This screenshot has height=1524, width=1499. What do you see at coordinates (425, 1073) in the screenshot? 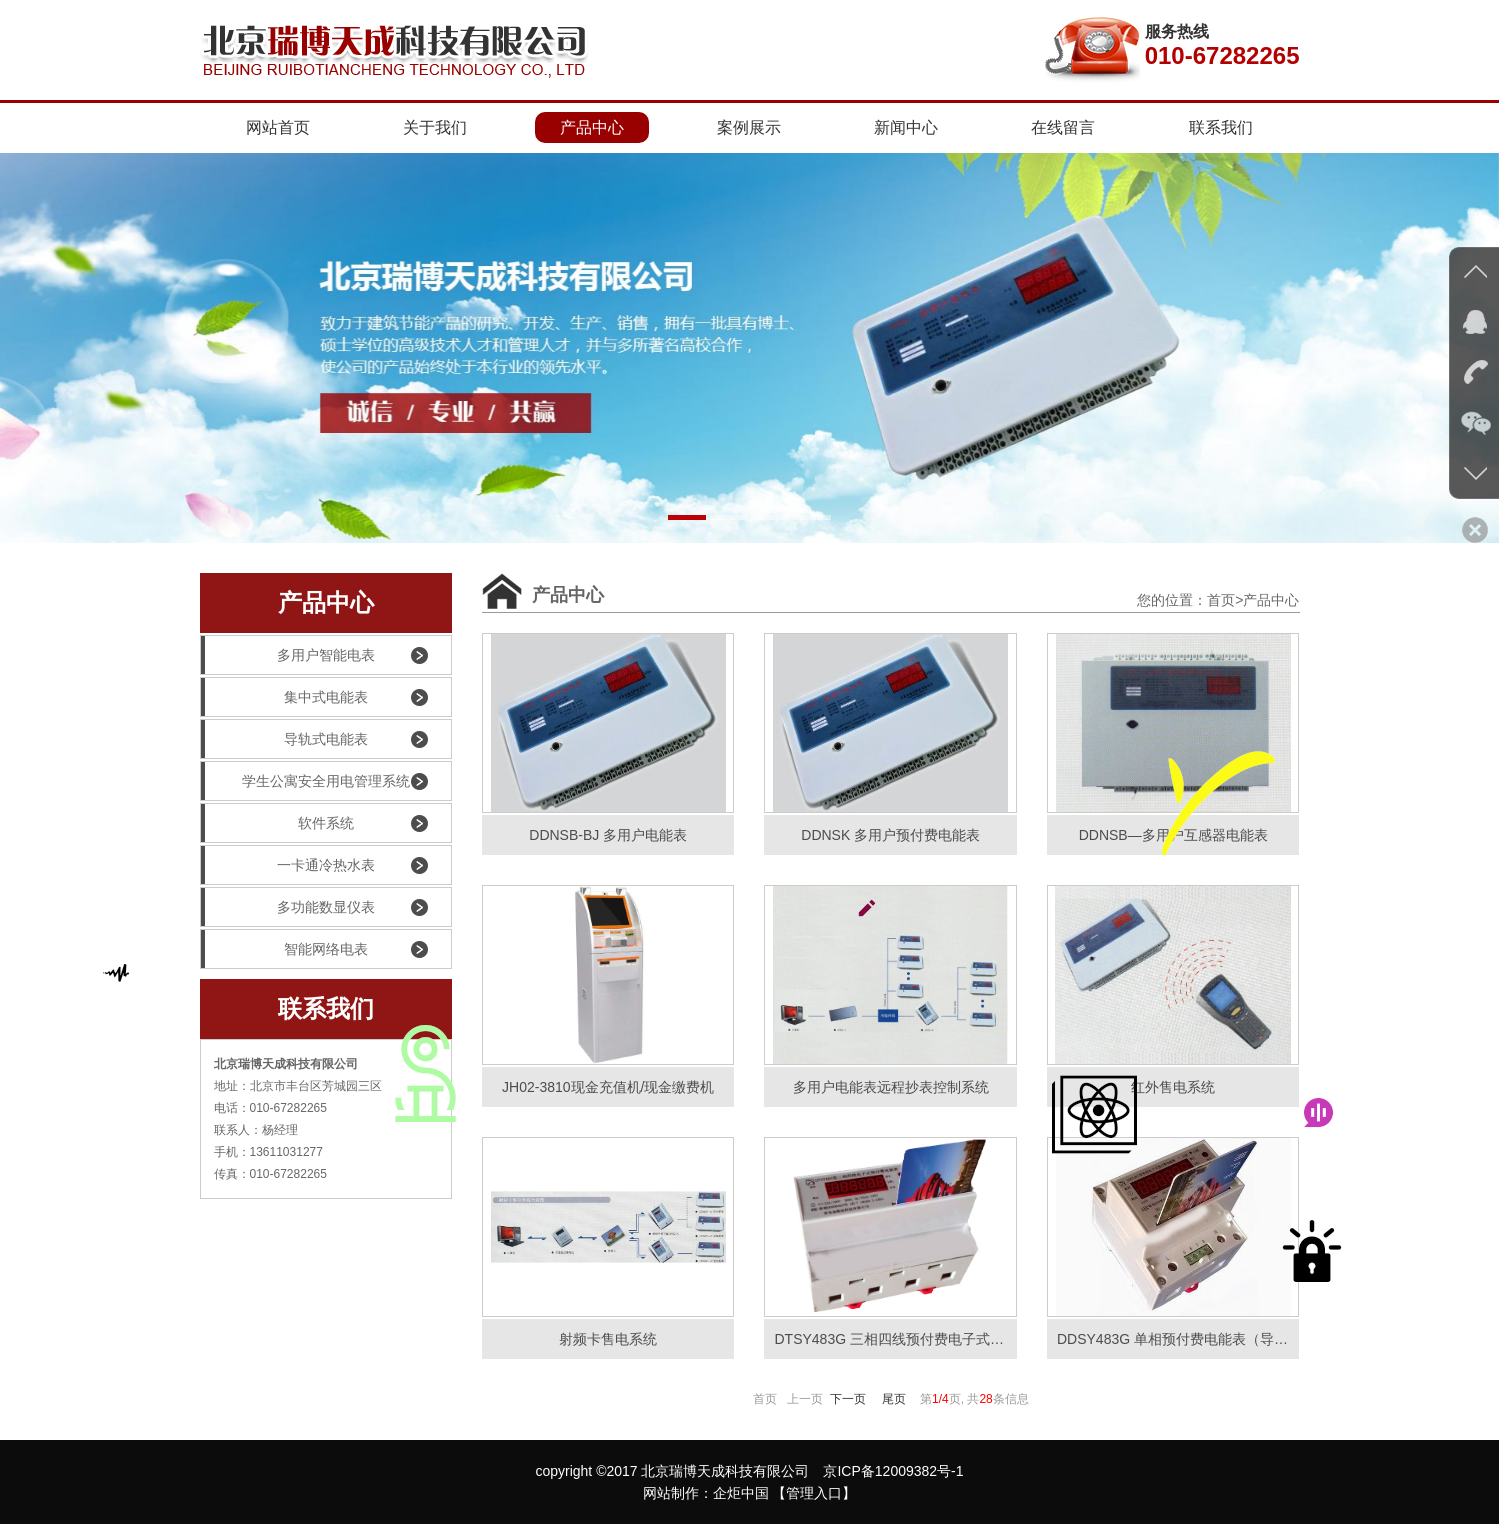
I see `simple icons brand logo` at bounding box center [425, 1073].